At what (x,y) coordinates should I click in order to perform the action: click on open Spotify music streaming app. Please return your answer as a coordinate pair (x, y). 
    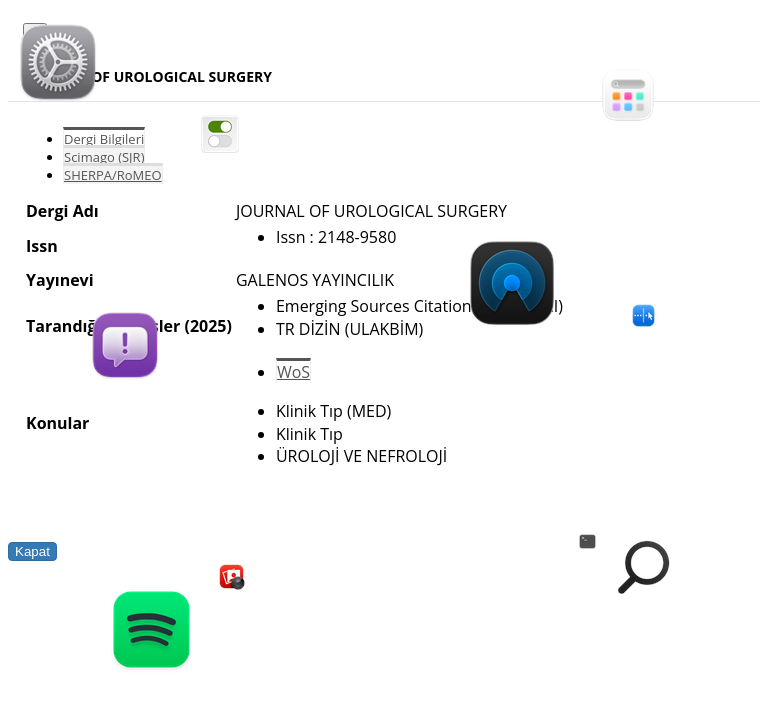
    Looking at the image, I should click on (151, 629).